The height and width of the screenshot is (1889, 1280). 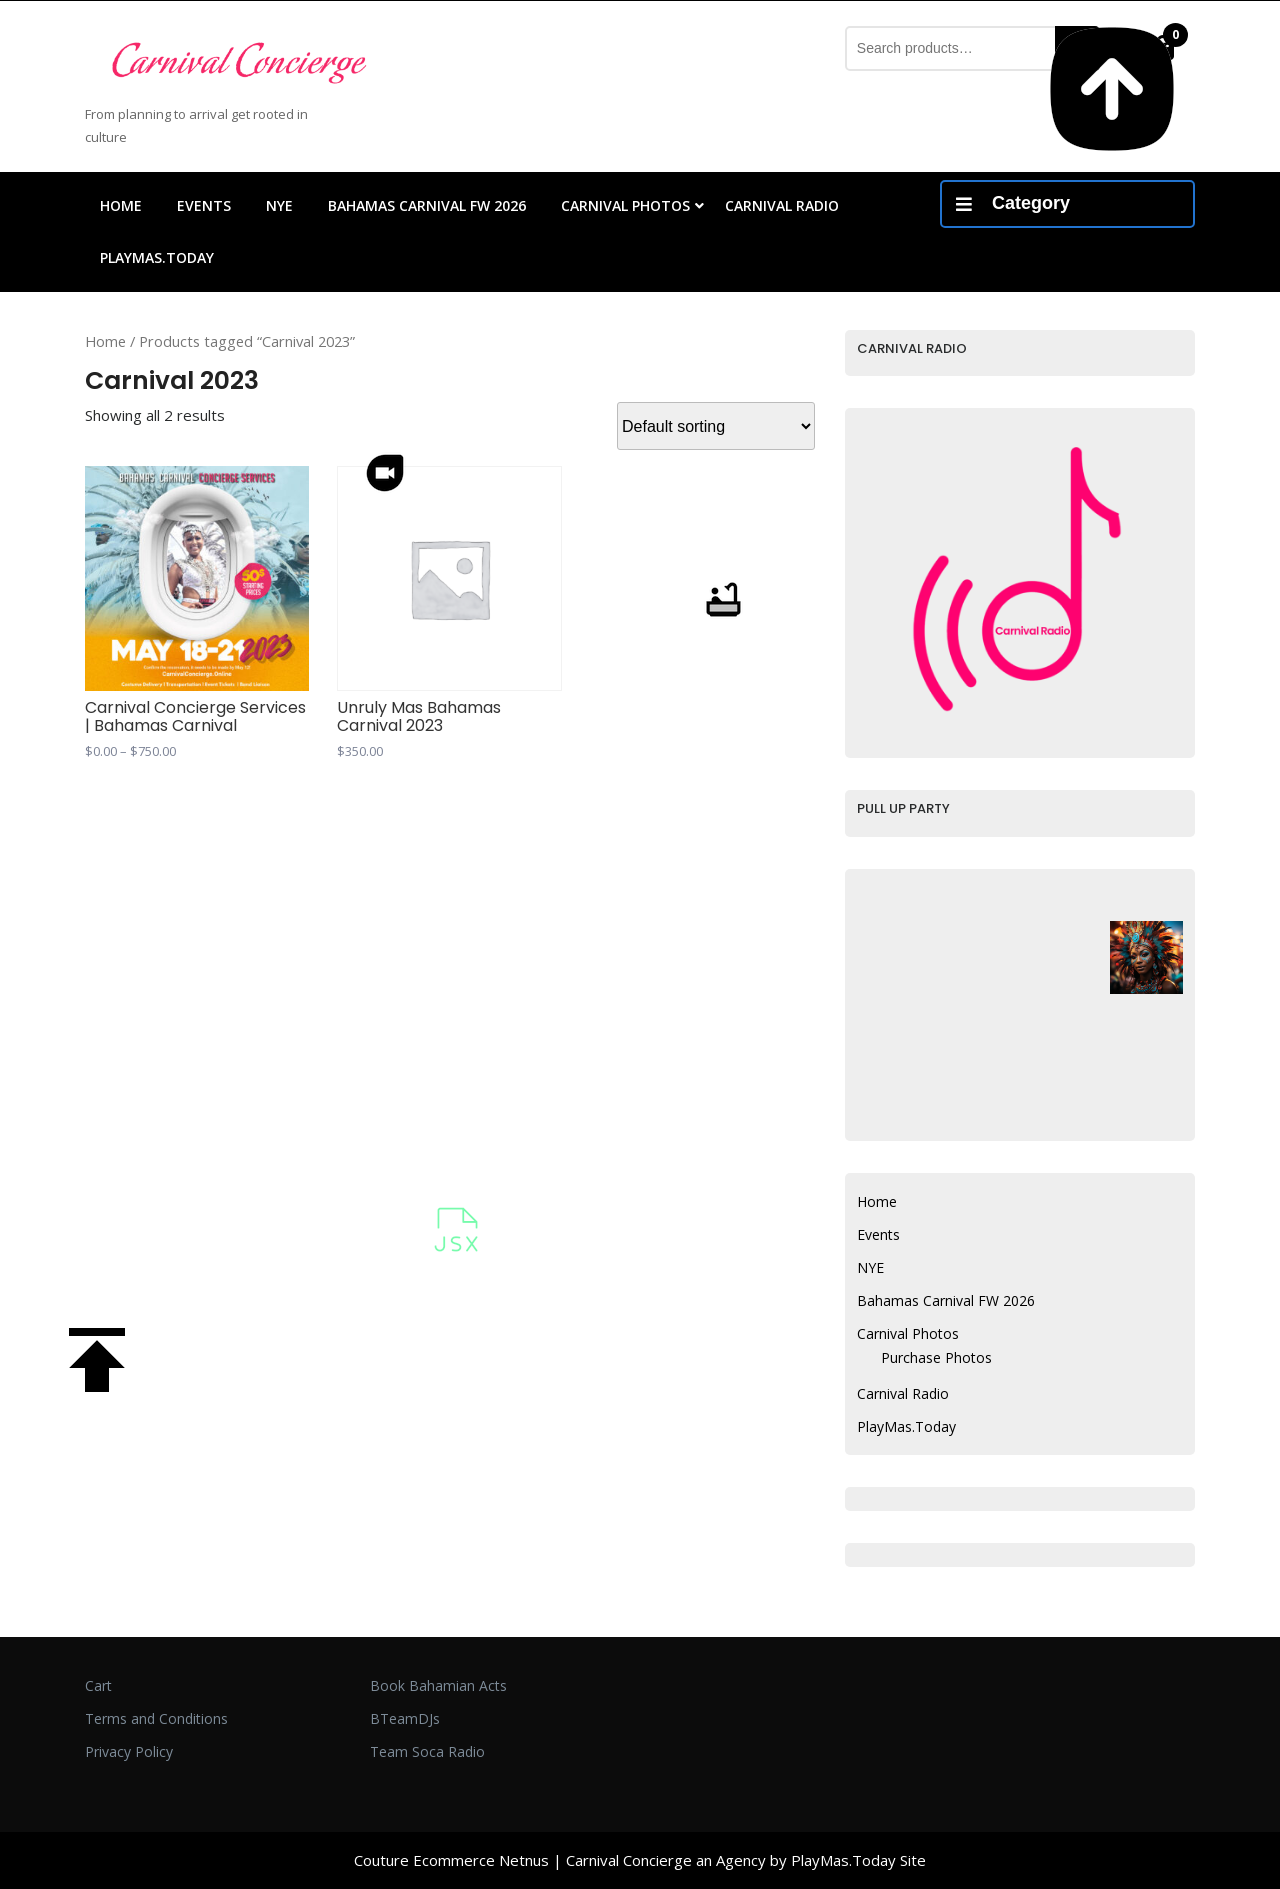 What do you see at coordinates (457, 1231) in the screenshot?
I see `jsx file type indicator` at bounding box center [457, 1231].